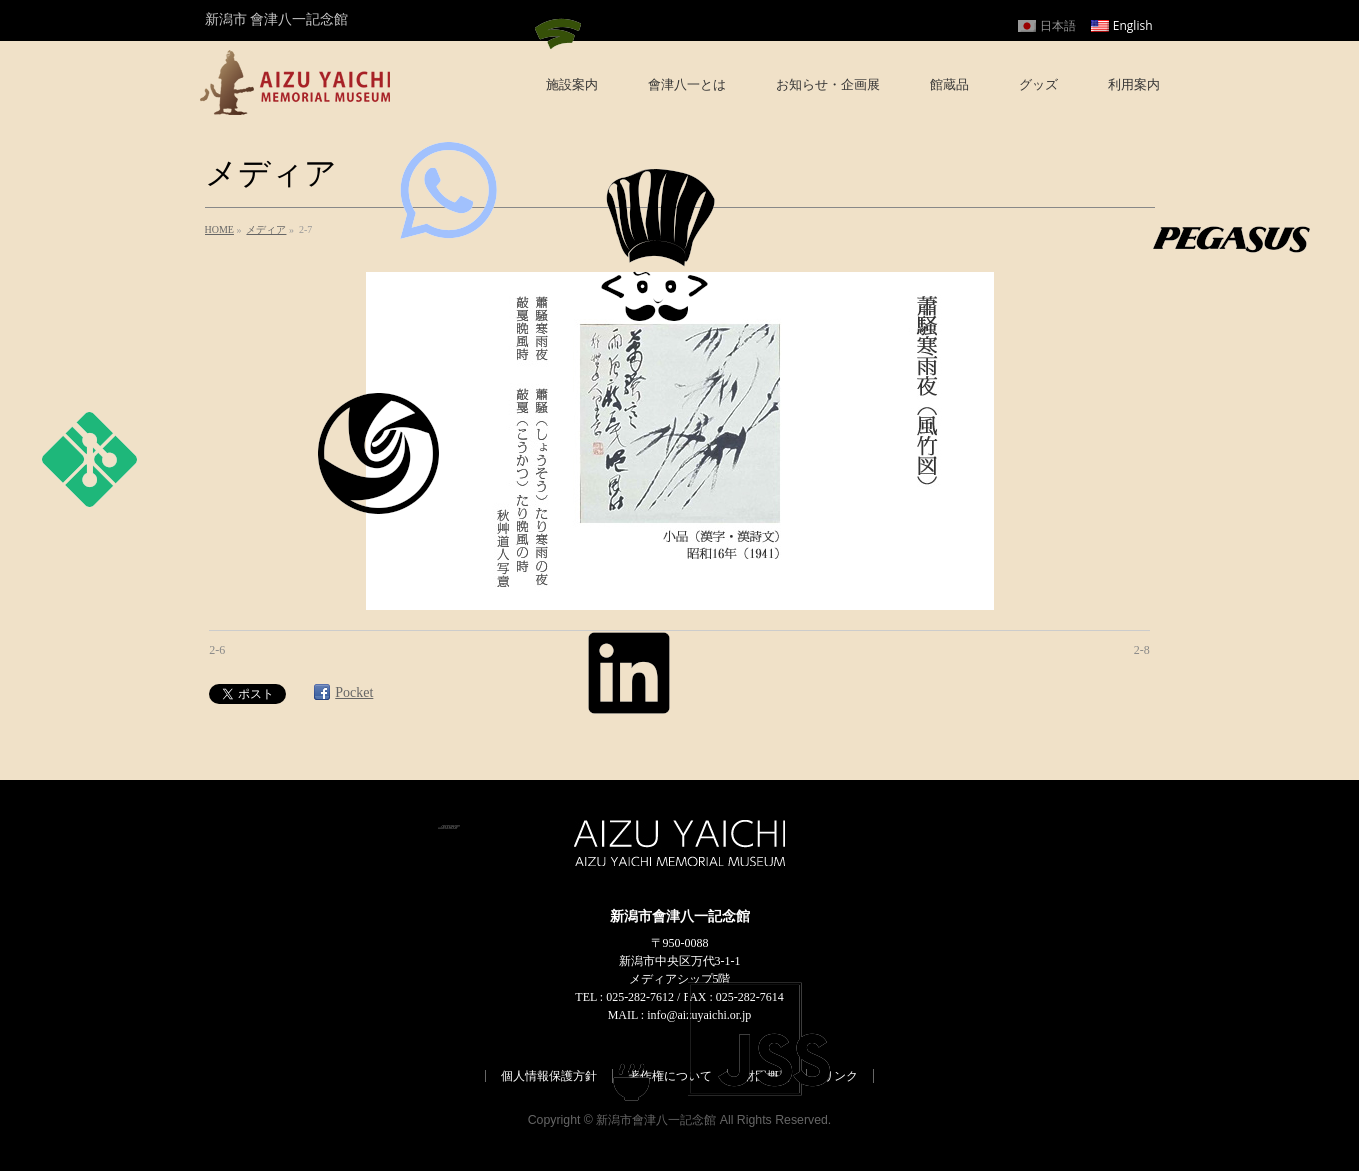 This screenshot has height=1171, width=1359. Describe the element at coordinates (378, 453) in the screenshot. I see `open deepin desktop environment settings` at that location.